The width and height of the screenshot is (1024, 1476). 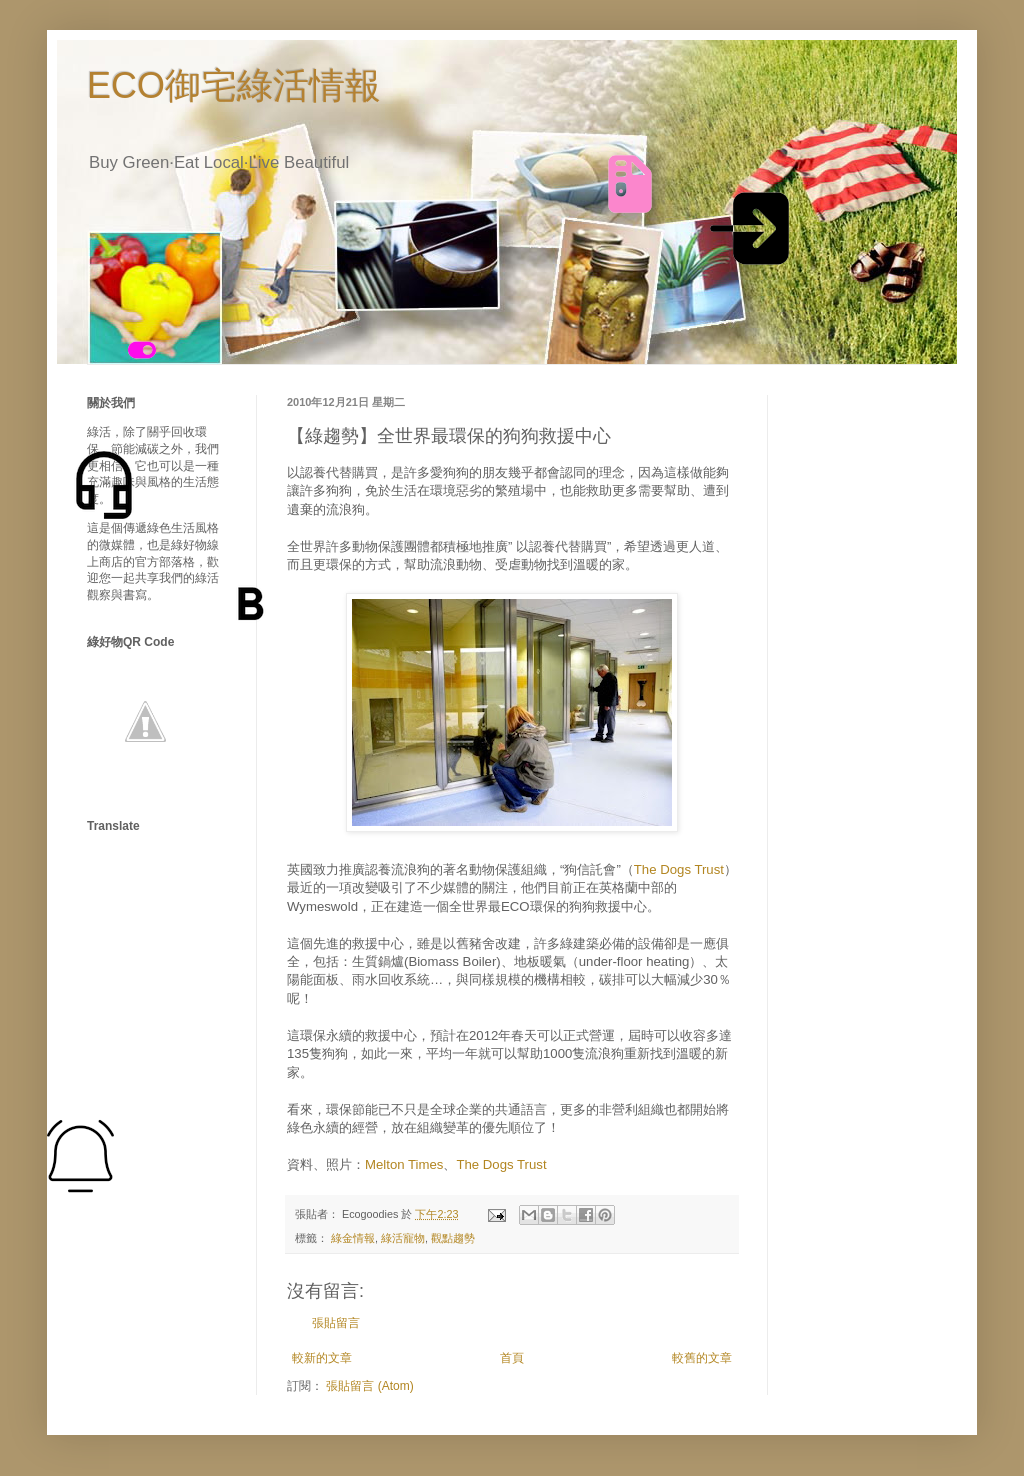 I want to click on active notifications or alerts, so click(x=80, y=1157).